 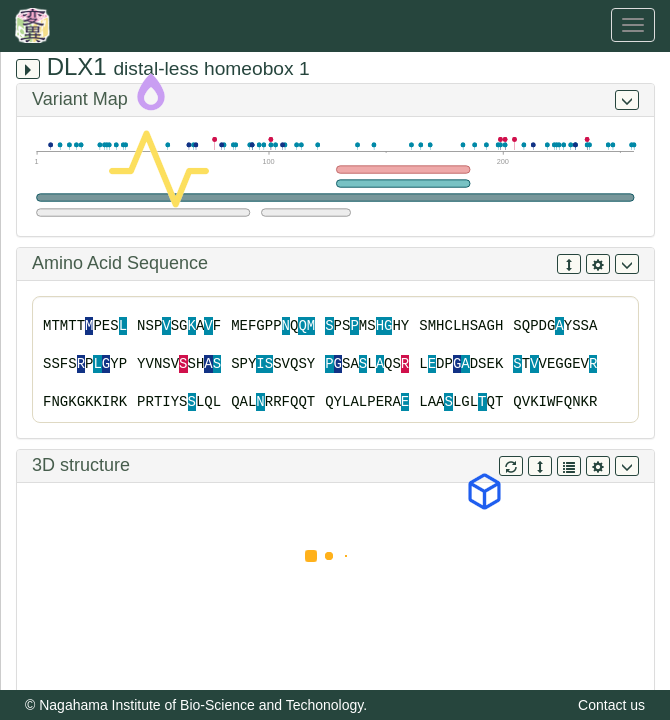 What do you see at coordinates (484, 491) in the screenshot?
I see `view package or dependency details` at bounding box center [484, 491].